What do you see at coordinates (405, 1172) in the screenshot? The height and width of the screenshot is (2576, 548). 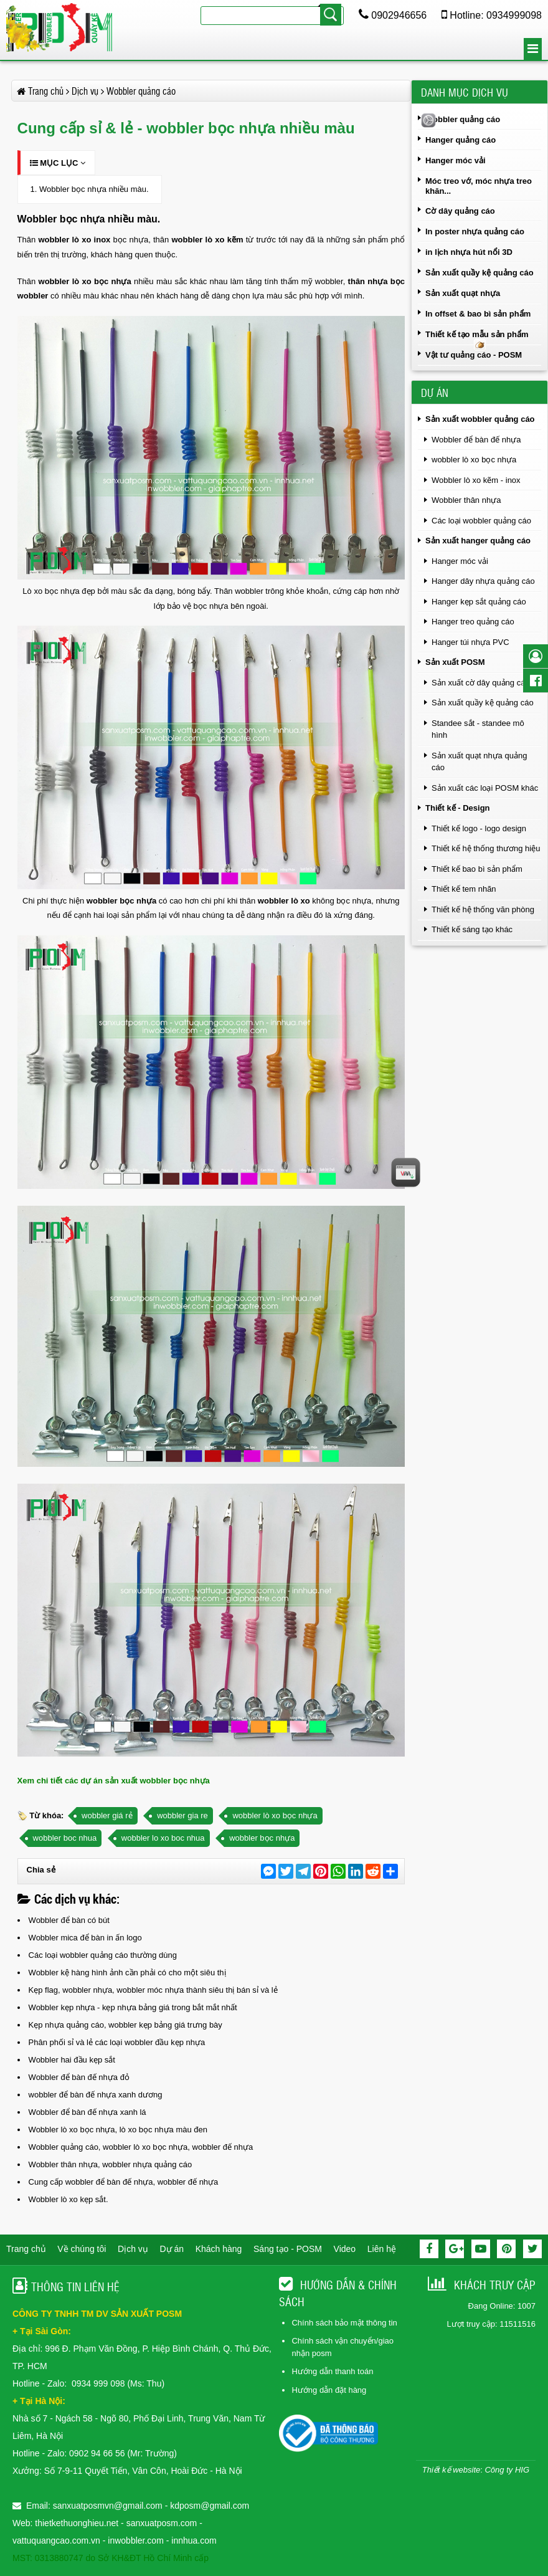 I see `configure virtual machine installation settings` at bounding box center [405, 1172].